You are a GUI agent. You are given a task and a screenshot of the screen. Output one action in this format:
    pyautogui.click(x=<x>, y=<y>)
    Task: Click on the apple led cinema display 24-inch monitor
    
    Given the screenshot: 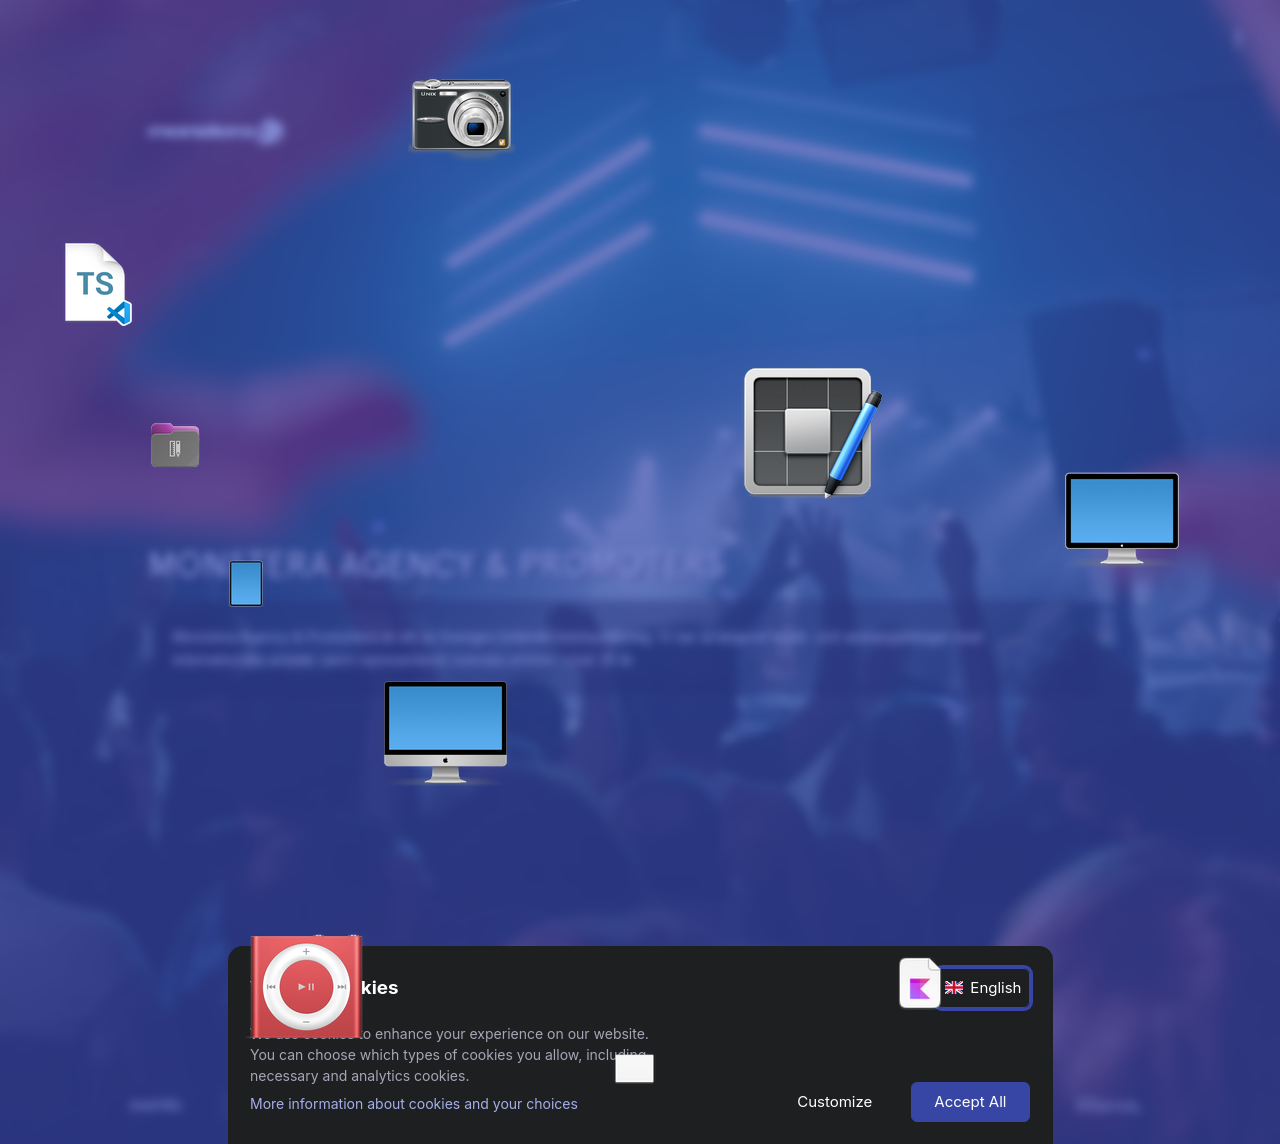 What is the action you would take?
    pyautogui.click(x=1122, y=499)
    